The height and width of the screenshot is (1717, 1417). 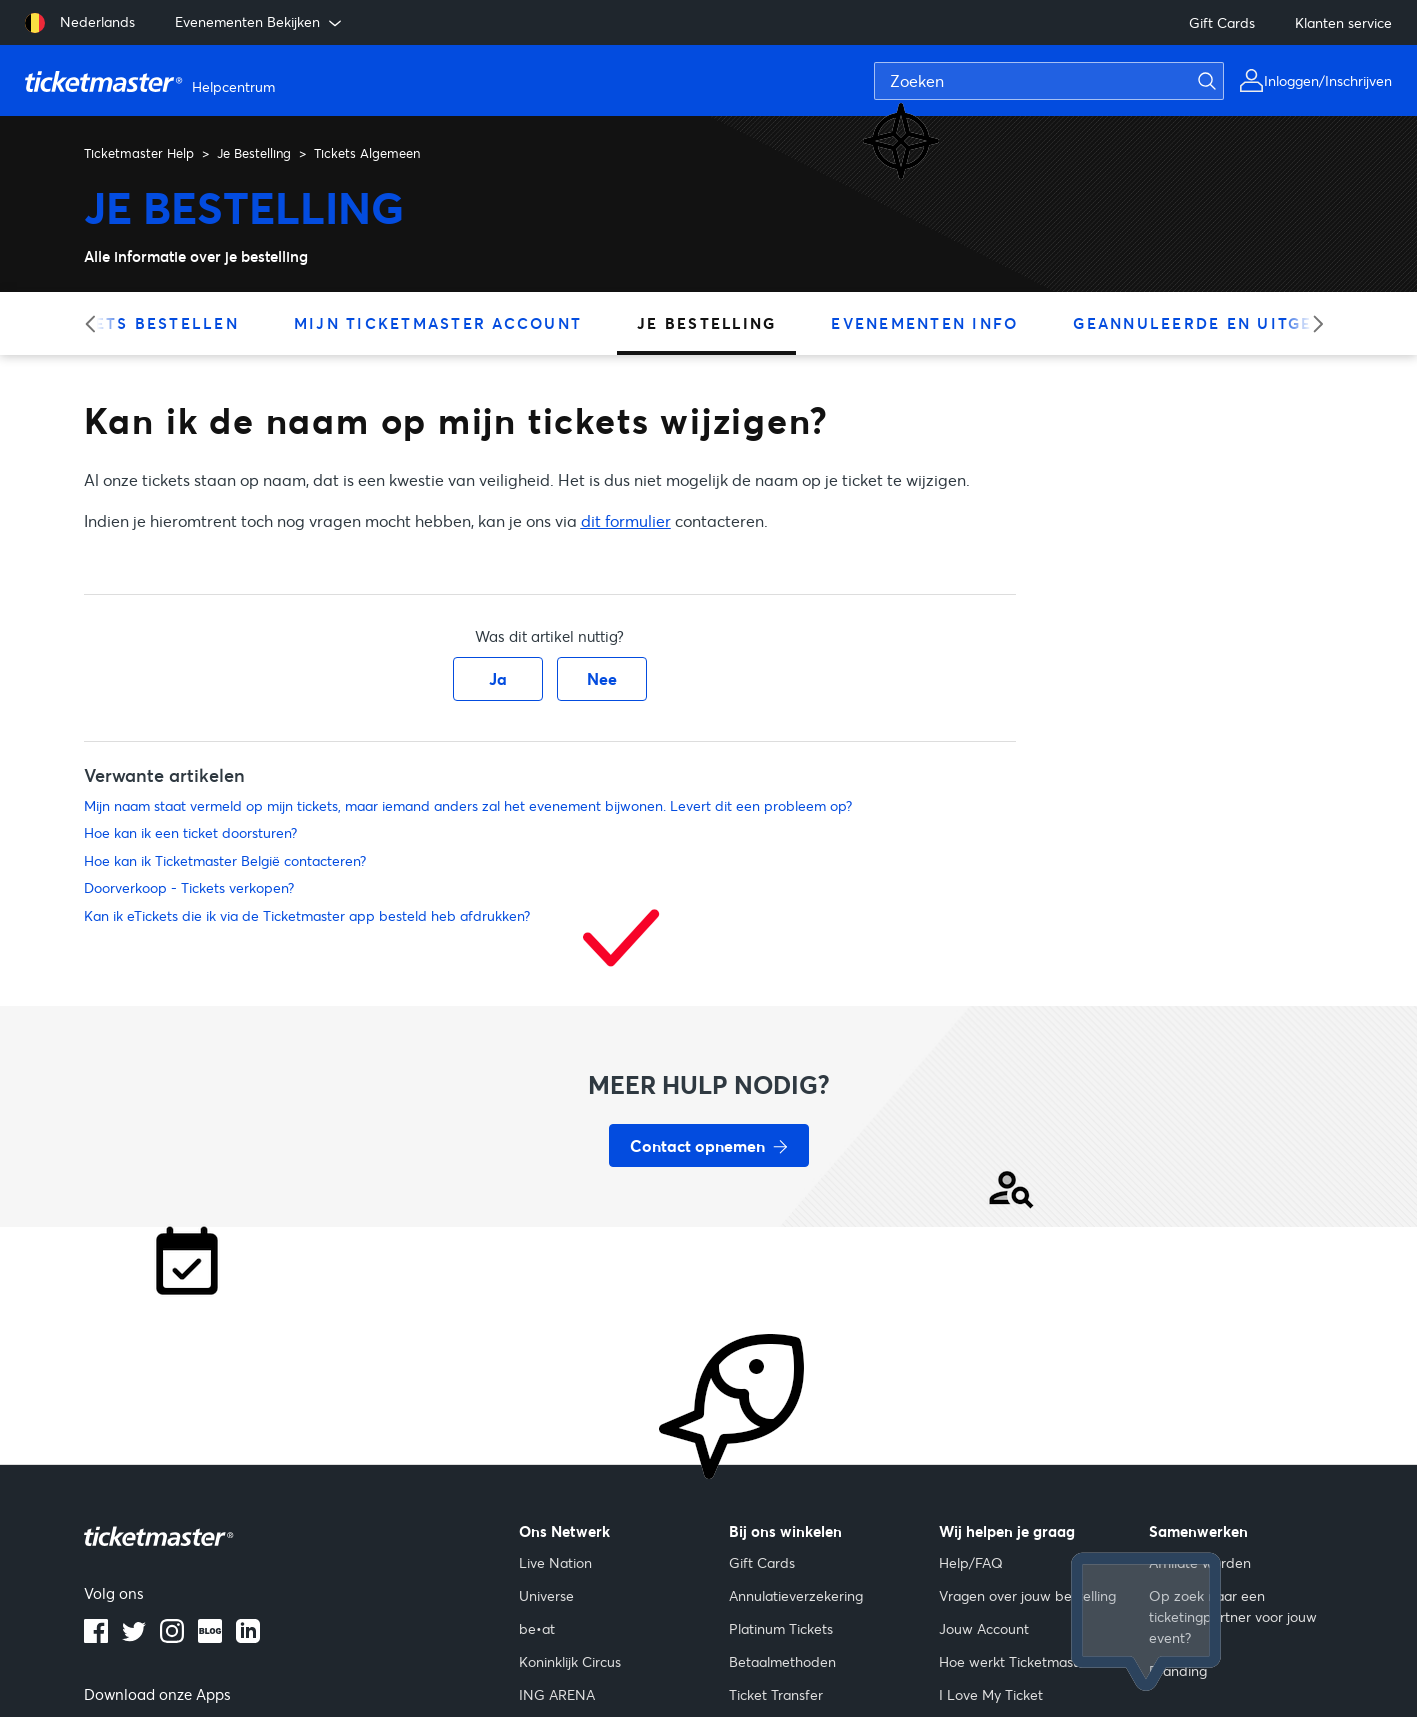 What do you see at coordinates (621, 938) in the screenshot?
I see `confirm or submit an action` at bounding box center [621, 938].